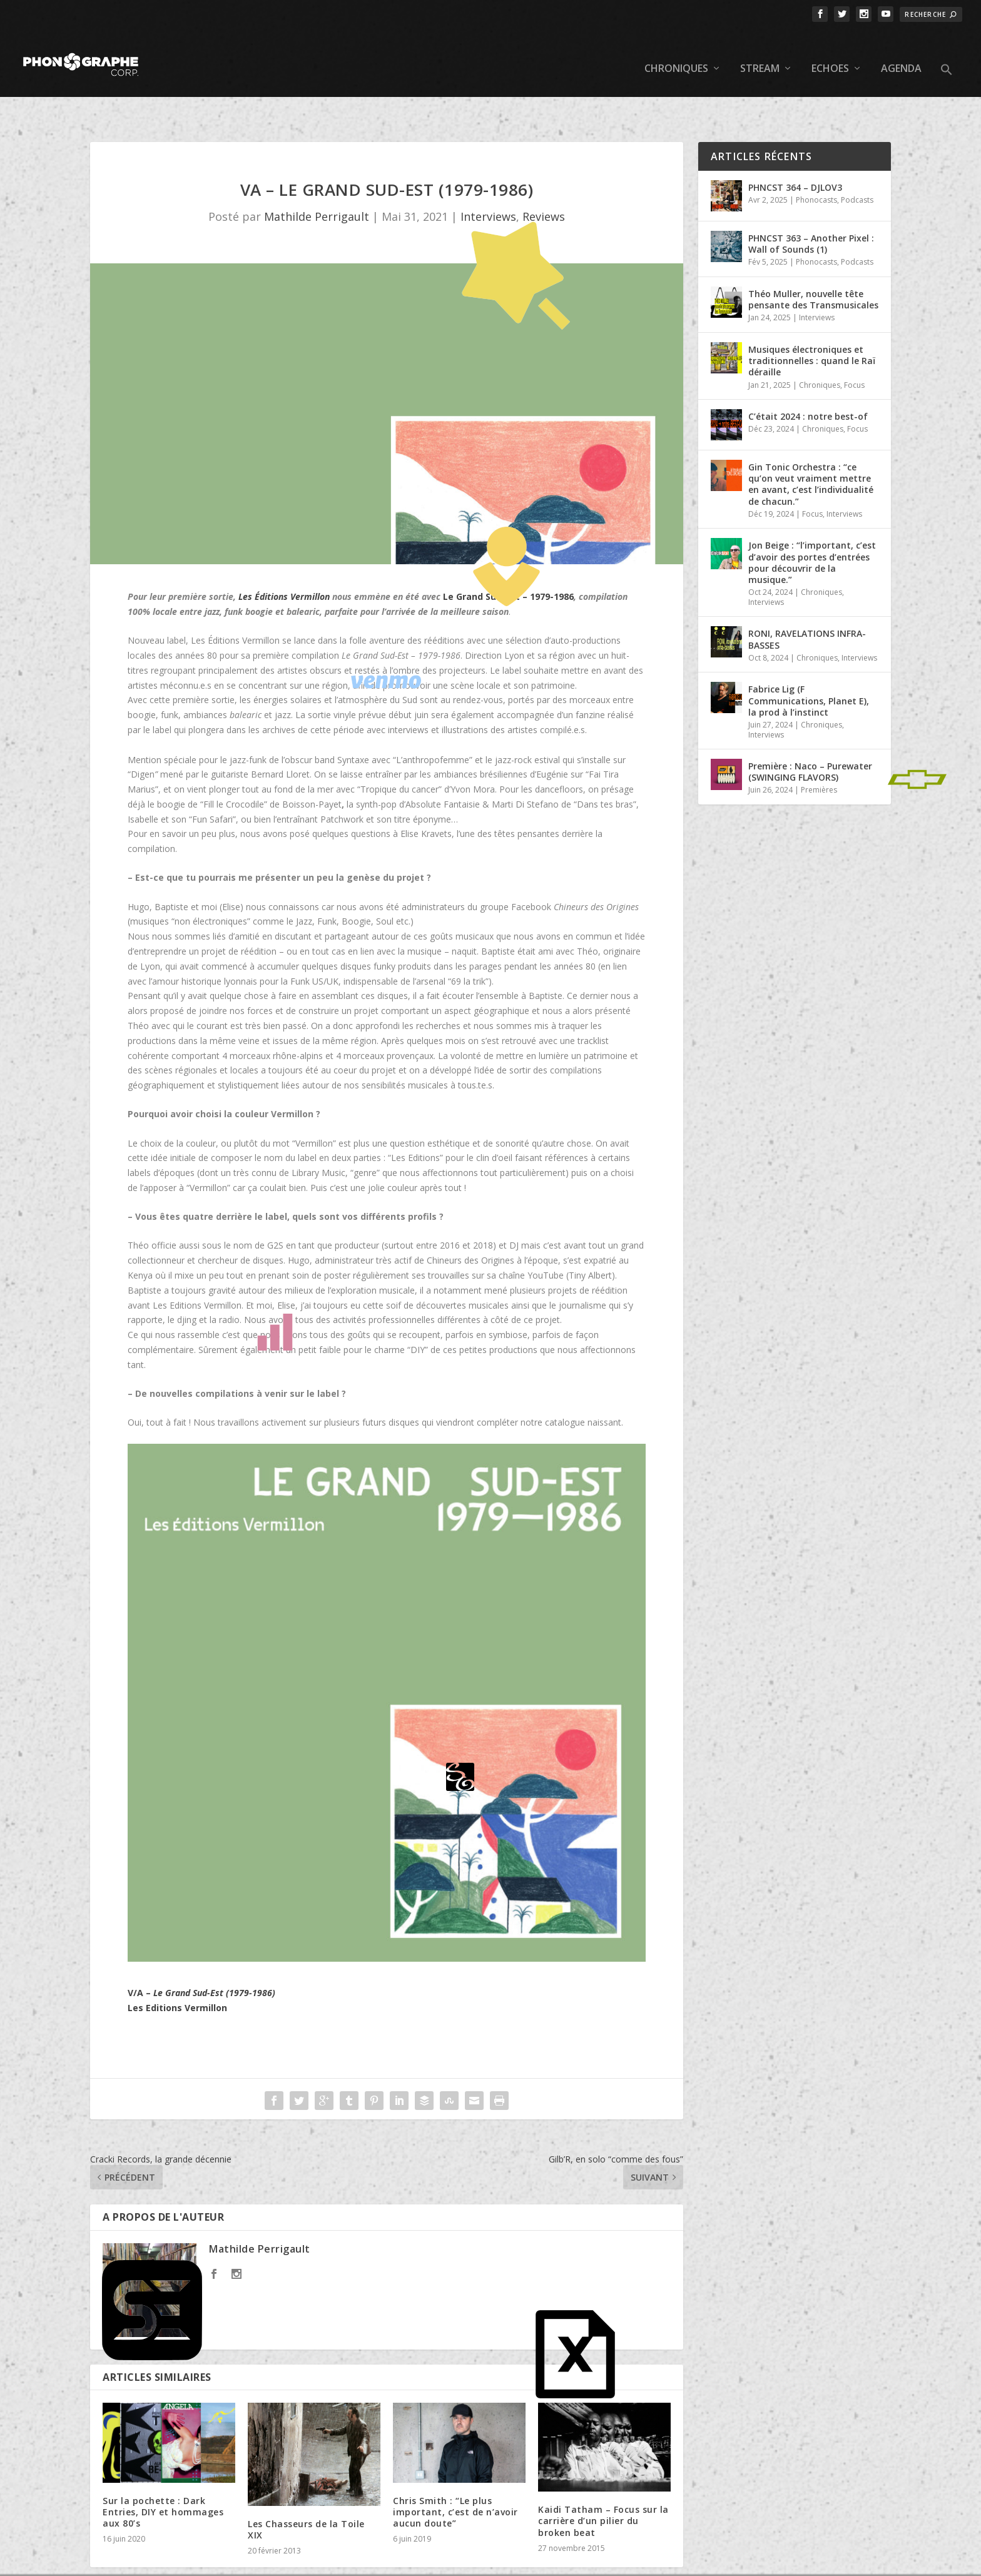  Describe the element at coordinates (275, 1332) in the screenshot. I see `open bookmeter app` at that location.